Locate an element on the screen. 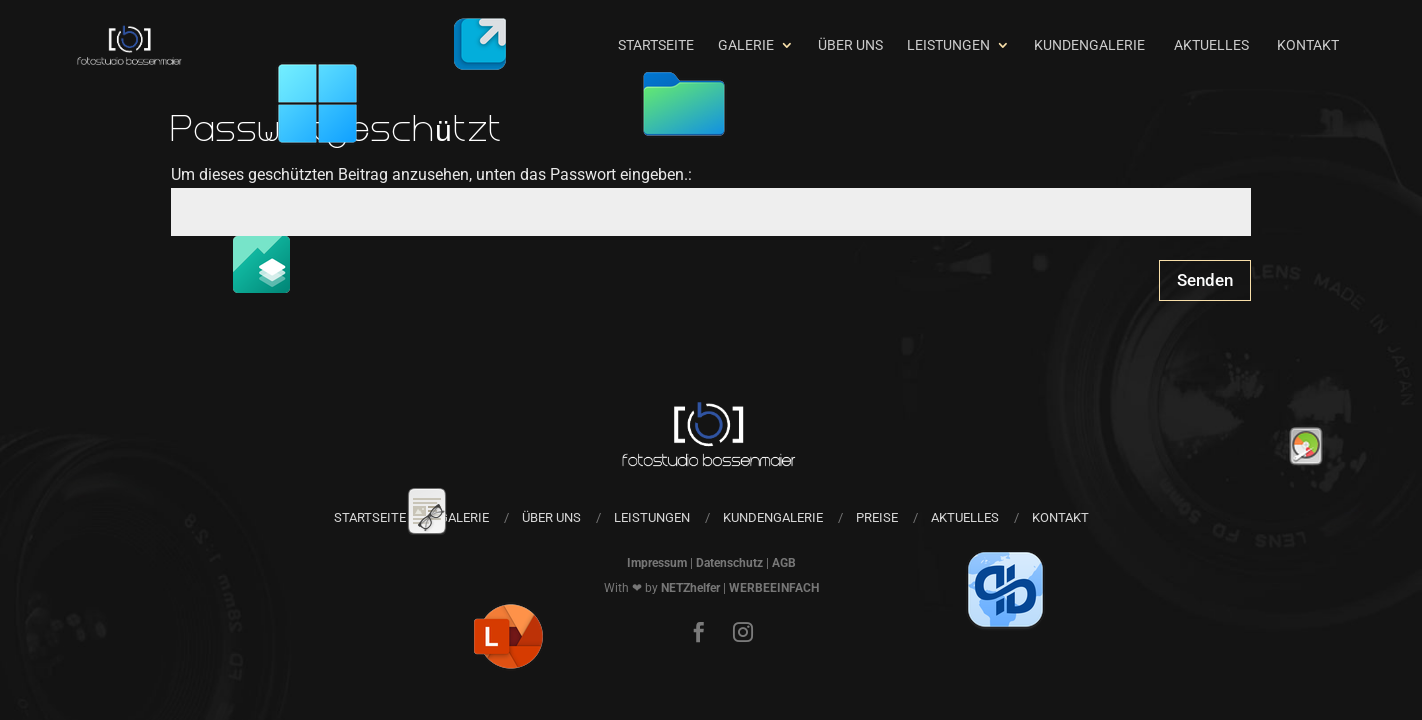 The image size is (1422, 720). open accessories or utility apps is located at coordinates (480, 44).